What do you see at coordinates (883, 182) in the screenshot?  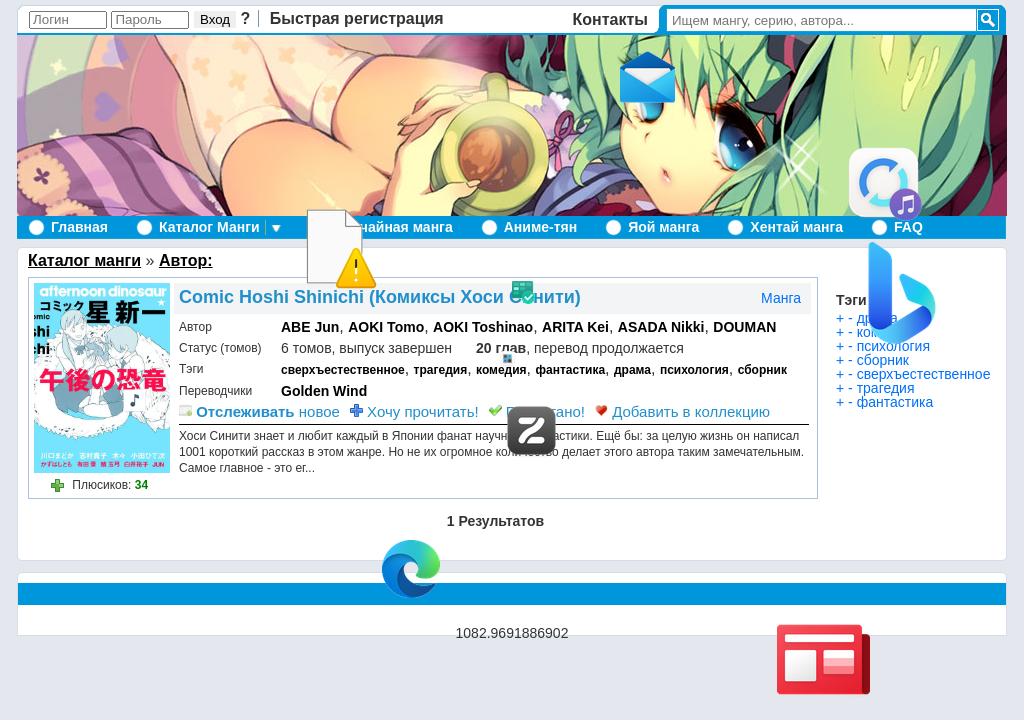 I see `convert audio or video files to different formats` at bounding box center [883, 182].